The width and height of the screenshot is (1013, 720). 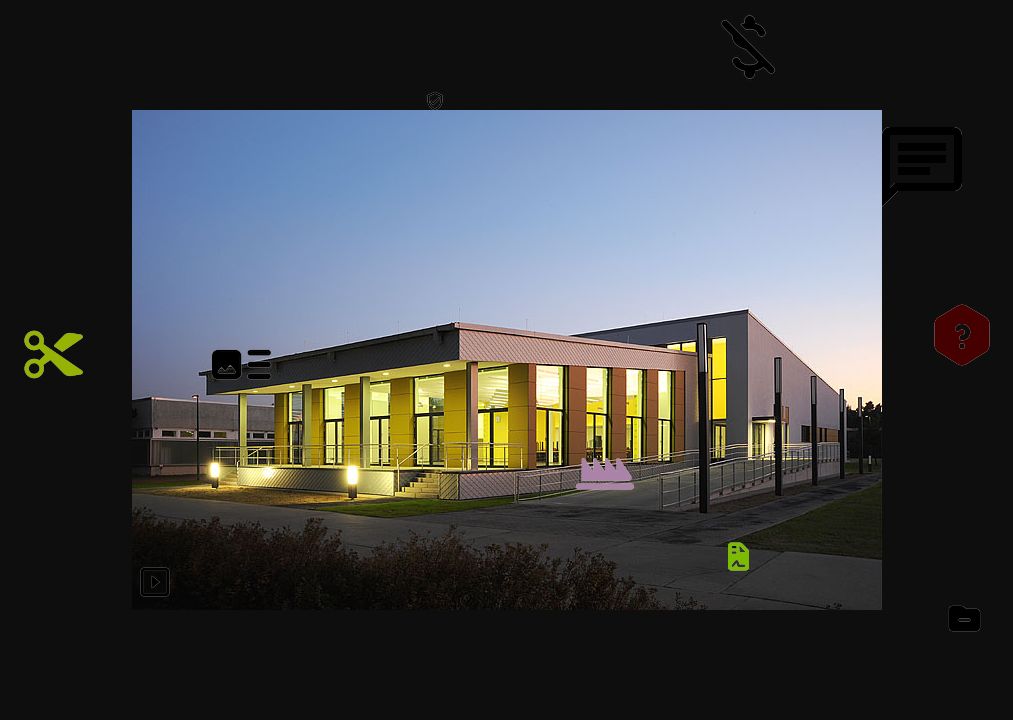 I want to click on remove a folder, so click(x=964, y=619).